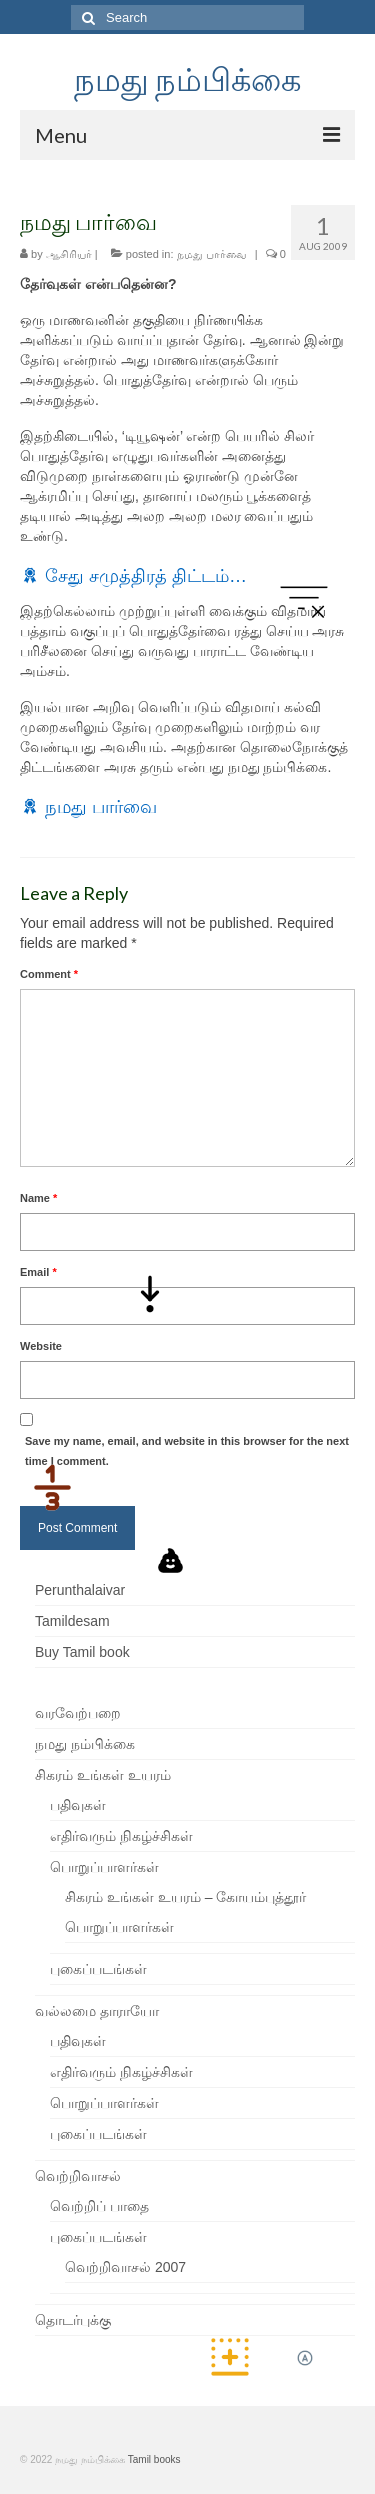 This screenshot has height=2494, width=375. I want to click on add a poop emoji reaction, so click(170, 1560).